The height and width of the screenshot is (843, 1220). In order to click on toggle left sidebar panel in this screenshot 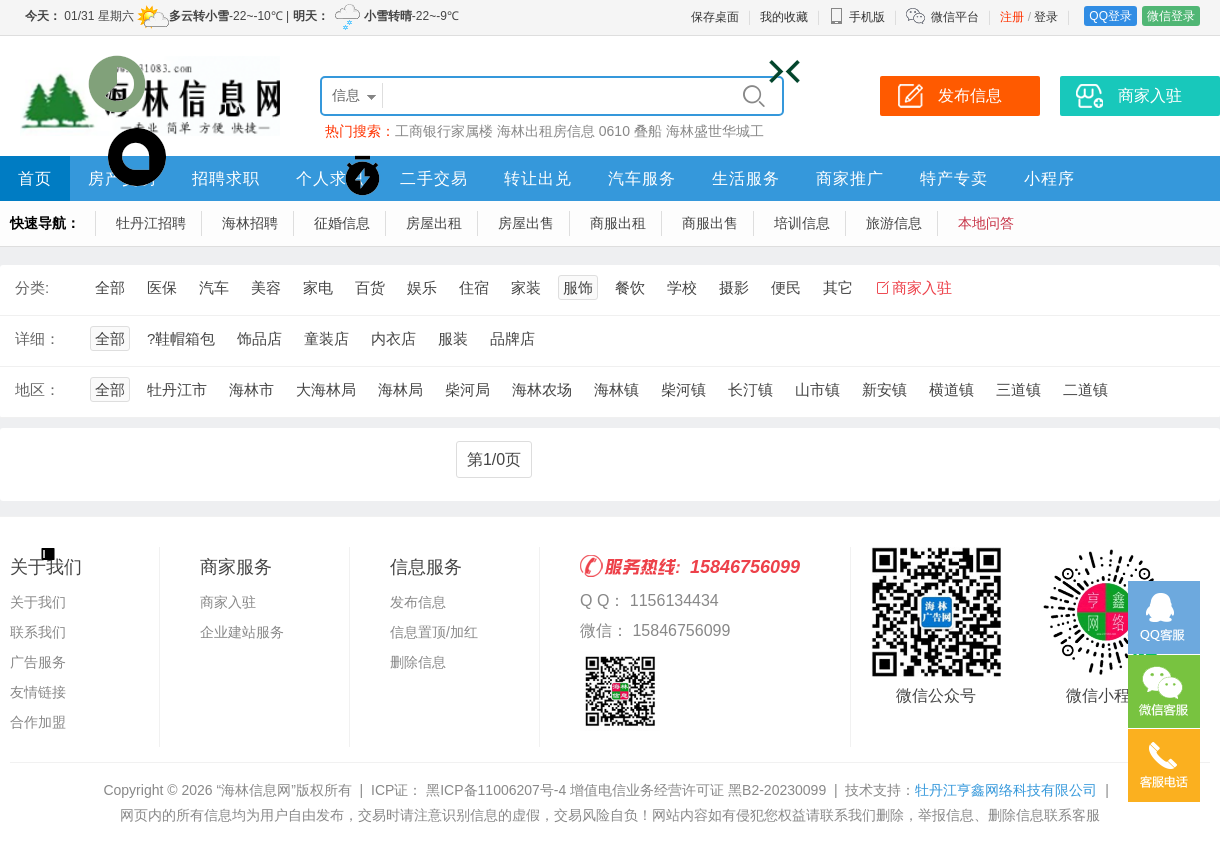, I will do `click(48, 554)`.